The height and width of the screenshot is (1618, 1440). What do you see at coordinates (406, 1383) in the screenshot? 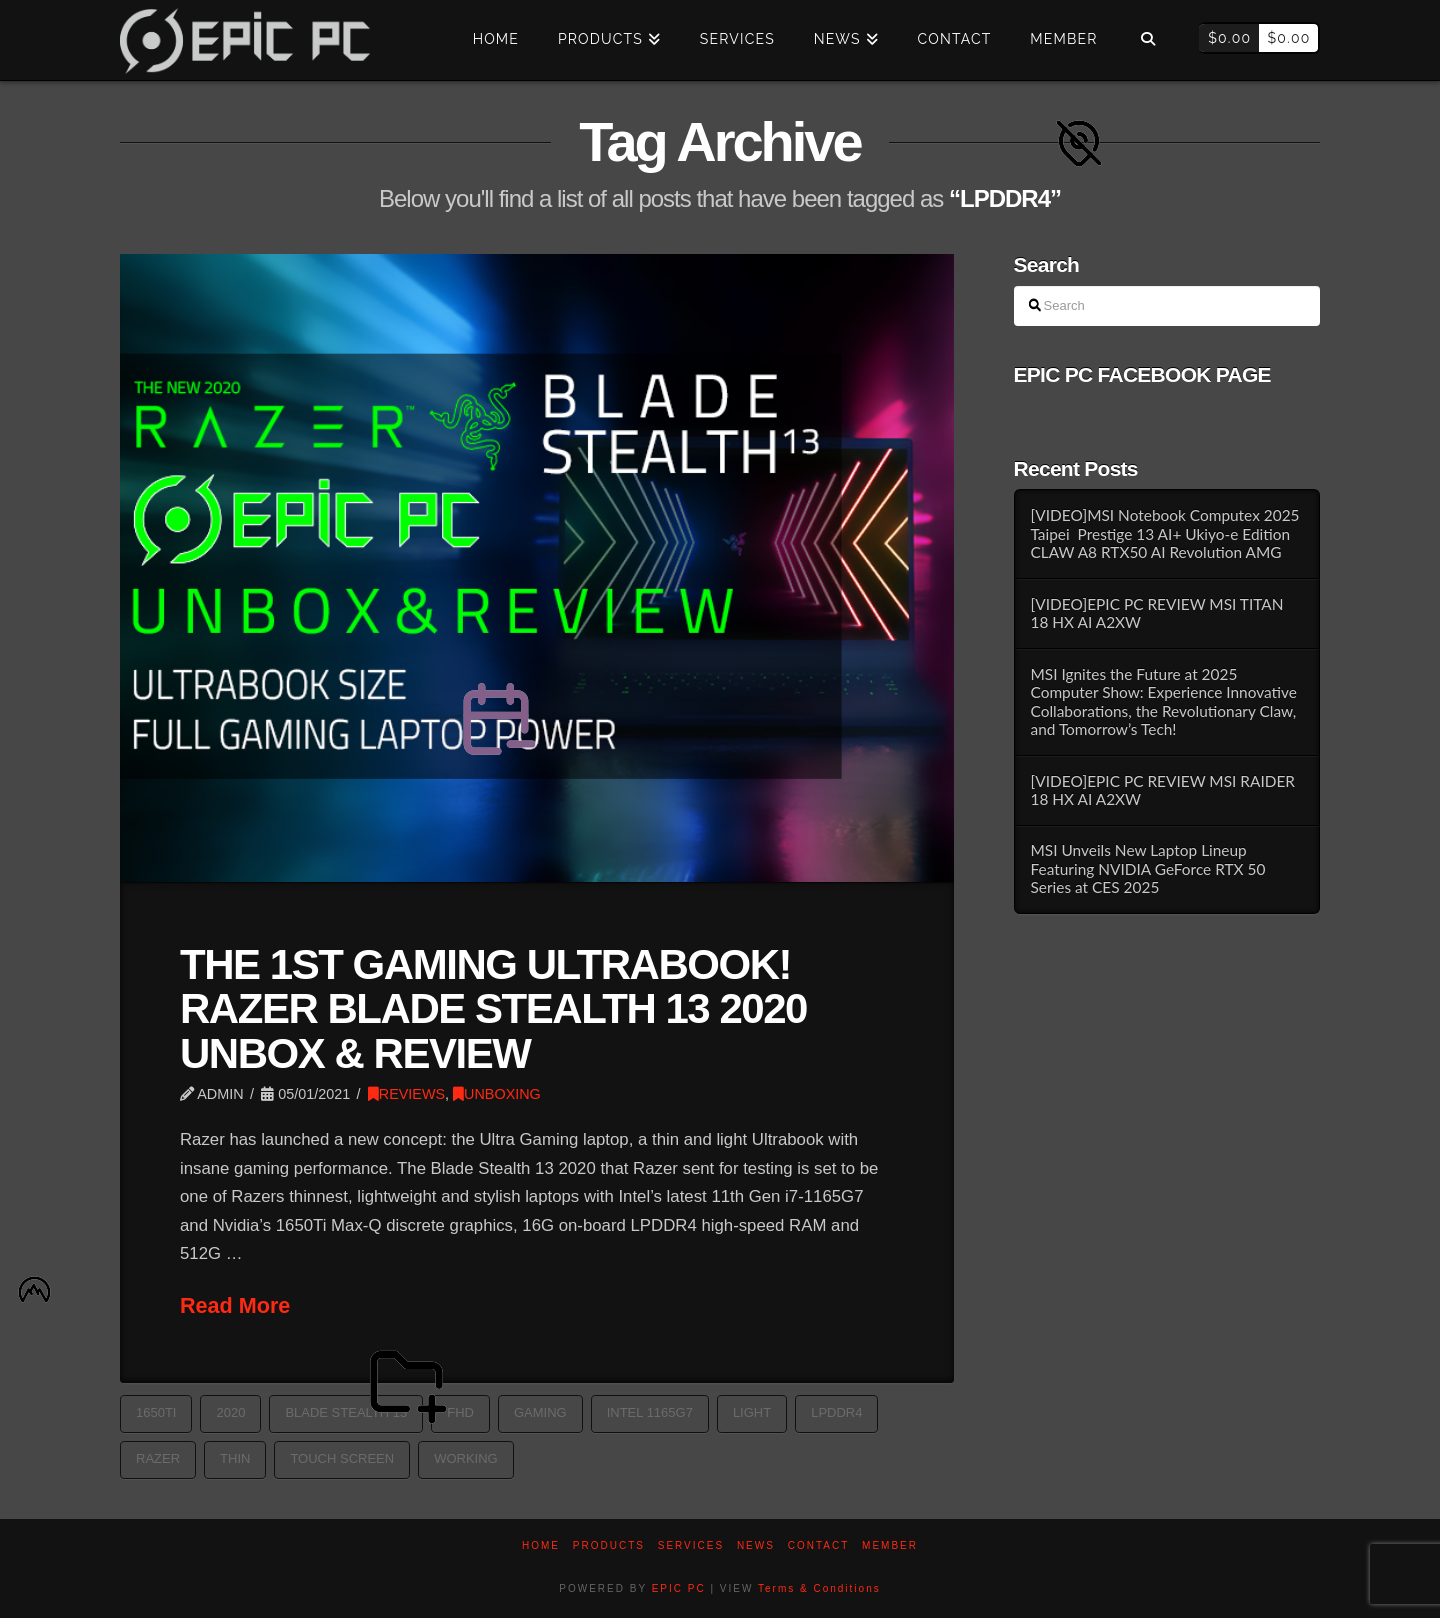
I see `create a new folder` at bounding box center [406, 1383].